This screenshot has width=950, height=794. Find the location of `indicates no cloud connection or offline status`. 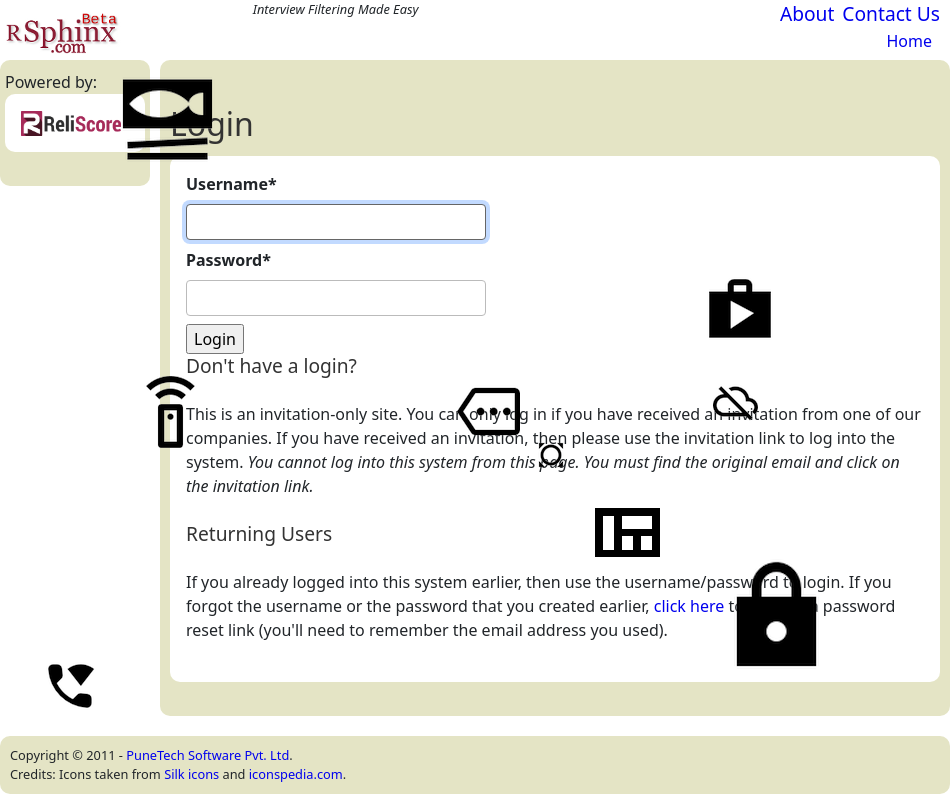

indicates no cloud connection or offline status is located at coordinates (735, 401).